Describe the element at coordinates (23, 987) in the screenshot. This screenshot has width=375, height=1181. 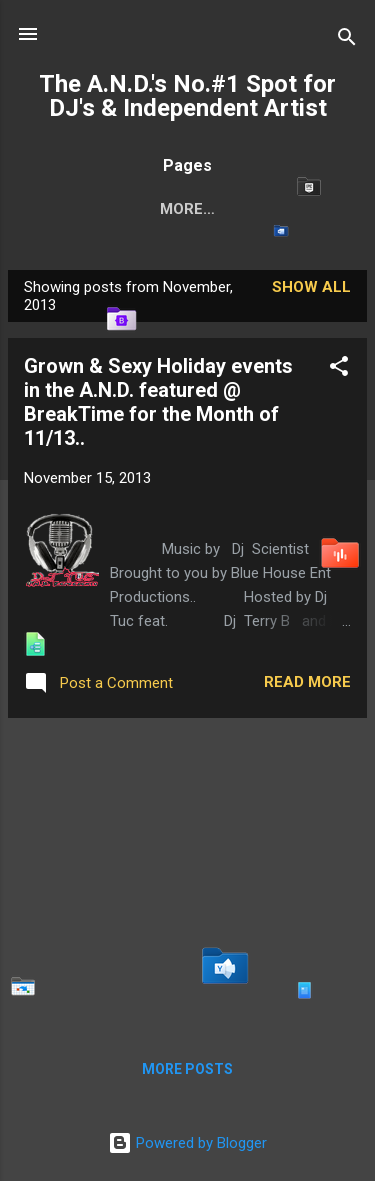
I see `open folder containing scheduled items` at that location.